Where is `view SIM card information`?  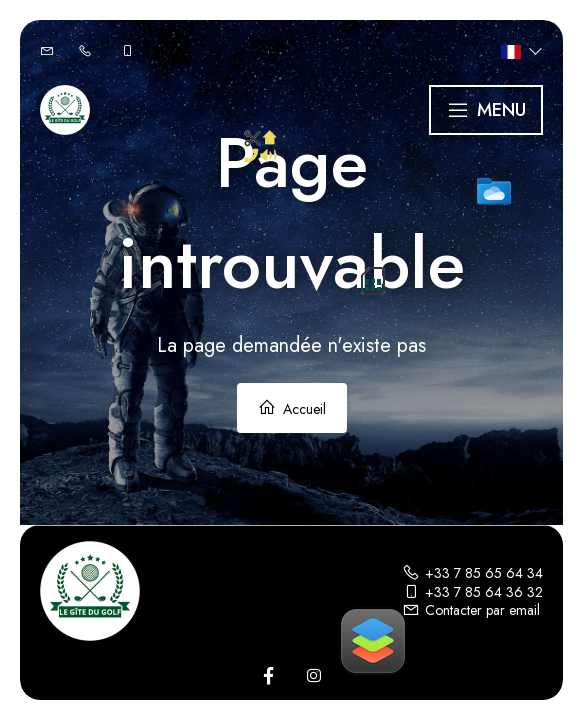 view SIM card information is located at coordinates (373, 281).